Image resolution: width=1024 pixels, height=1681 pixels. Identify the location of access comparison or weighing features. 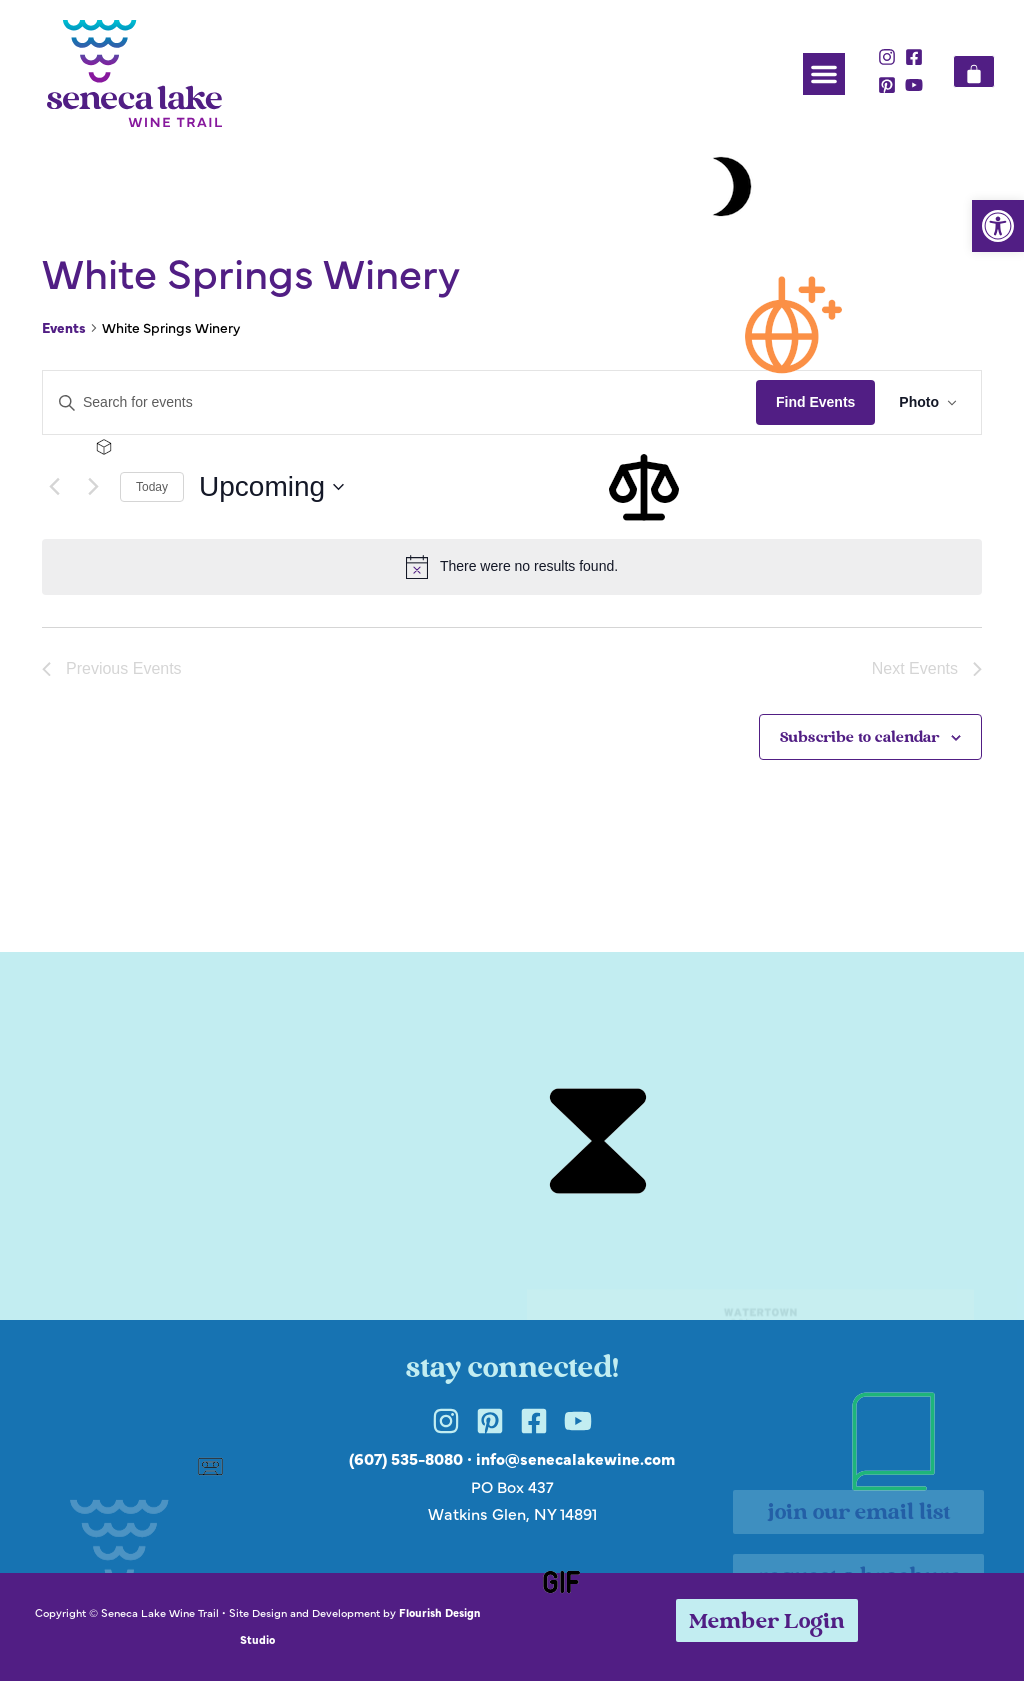
(644, 489).